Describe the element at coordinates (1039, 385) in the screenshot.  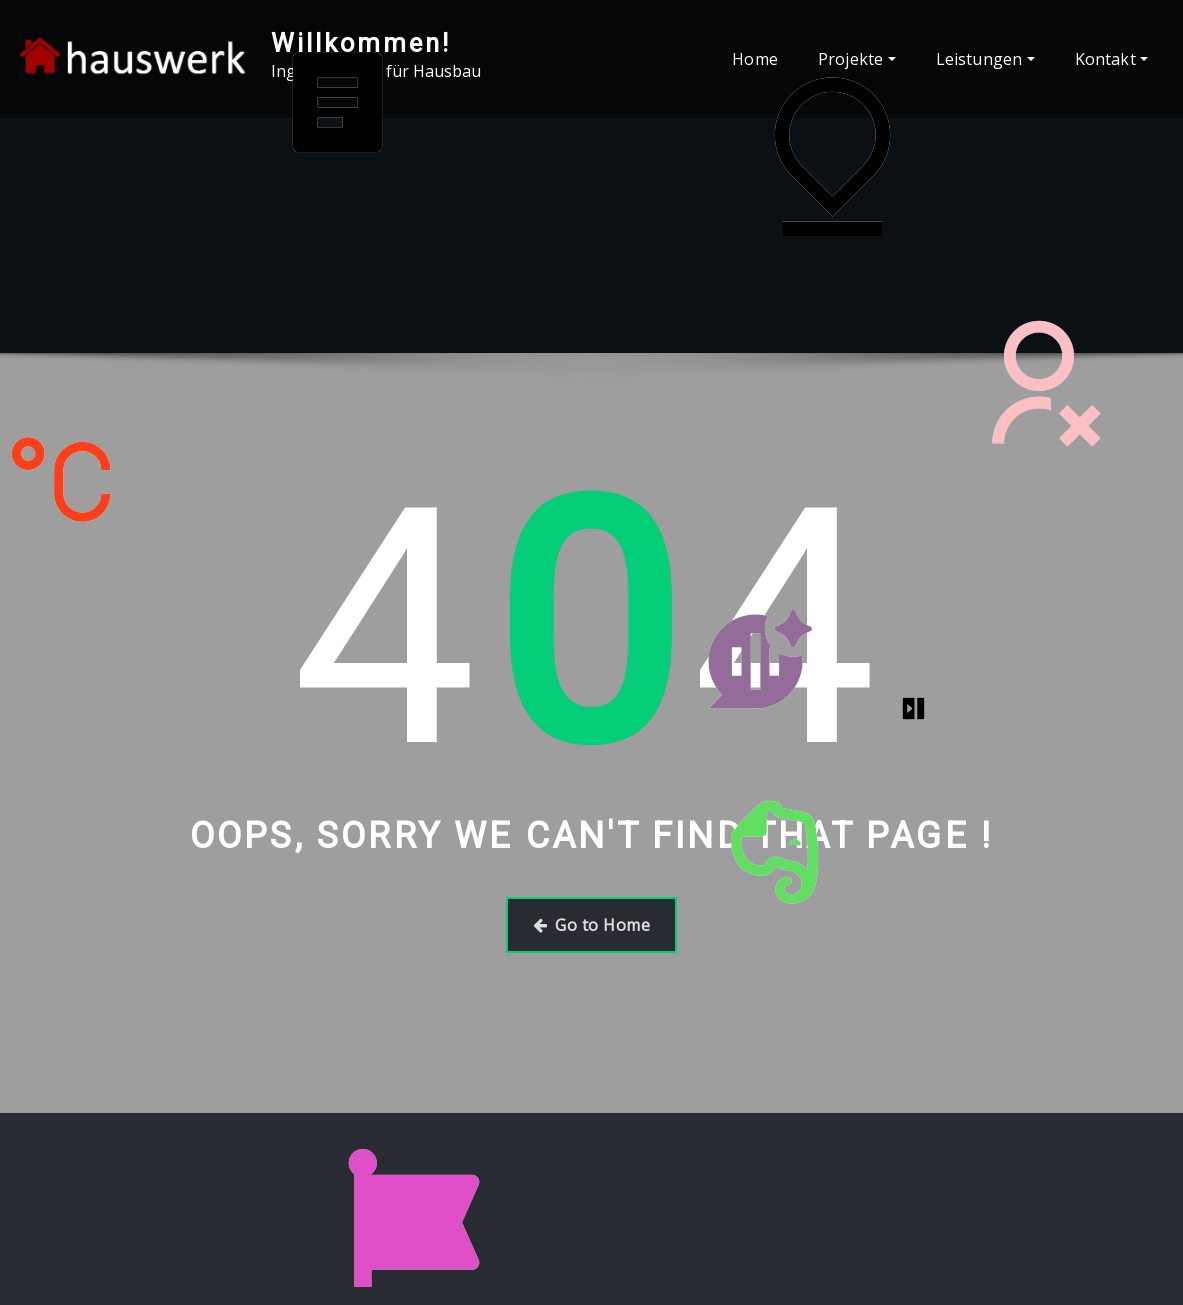
I see `unfollow a user` at that location.